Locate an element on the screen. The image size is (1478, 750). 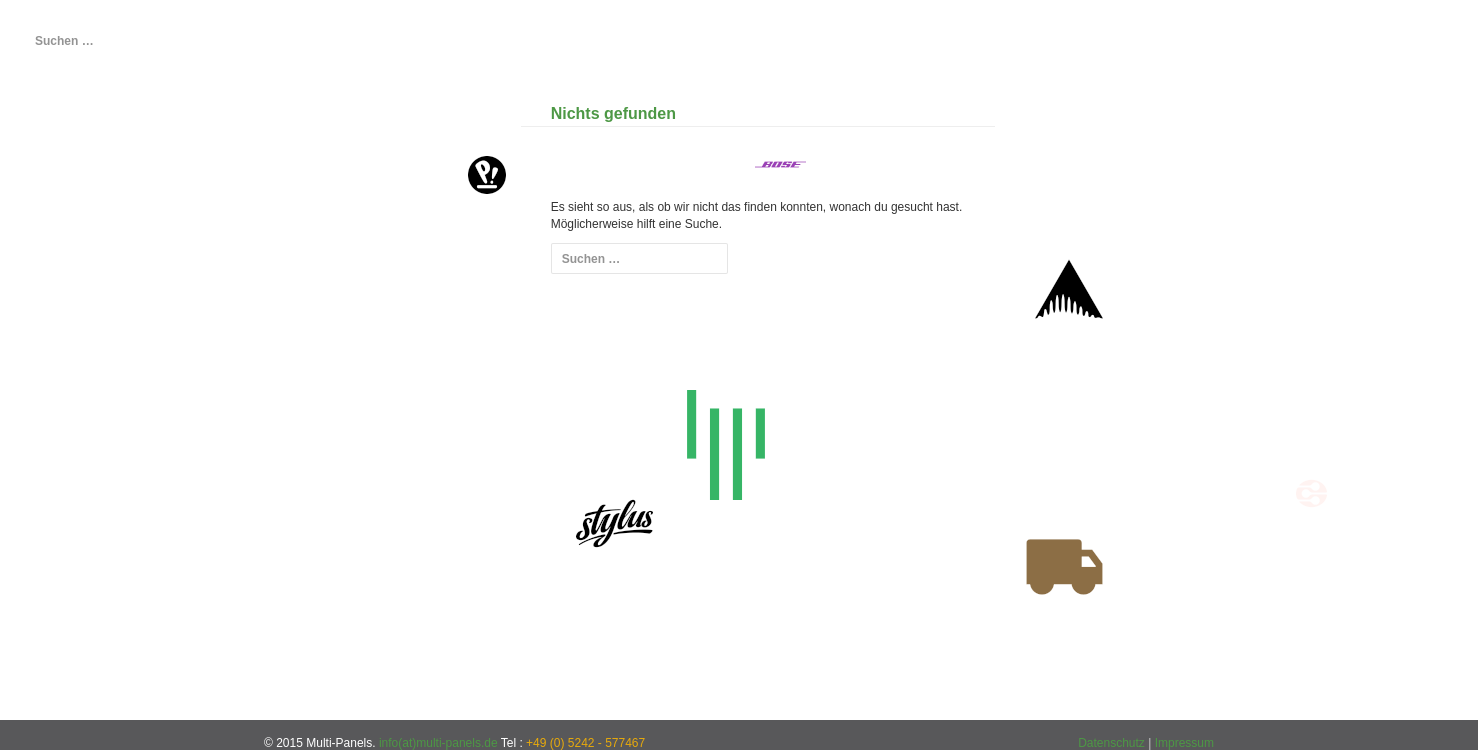
visit the Bose website or store is located at coordinates (780, 164).